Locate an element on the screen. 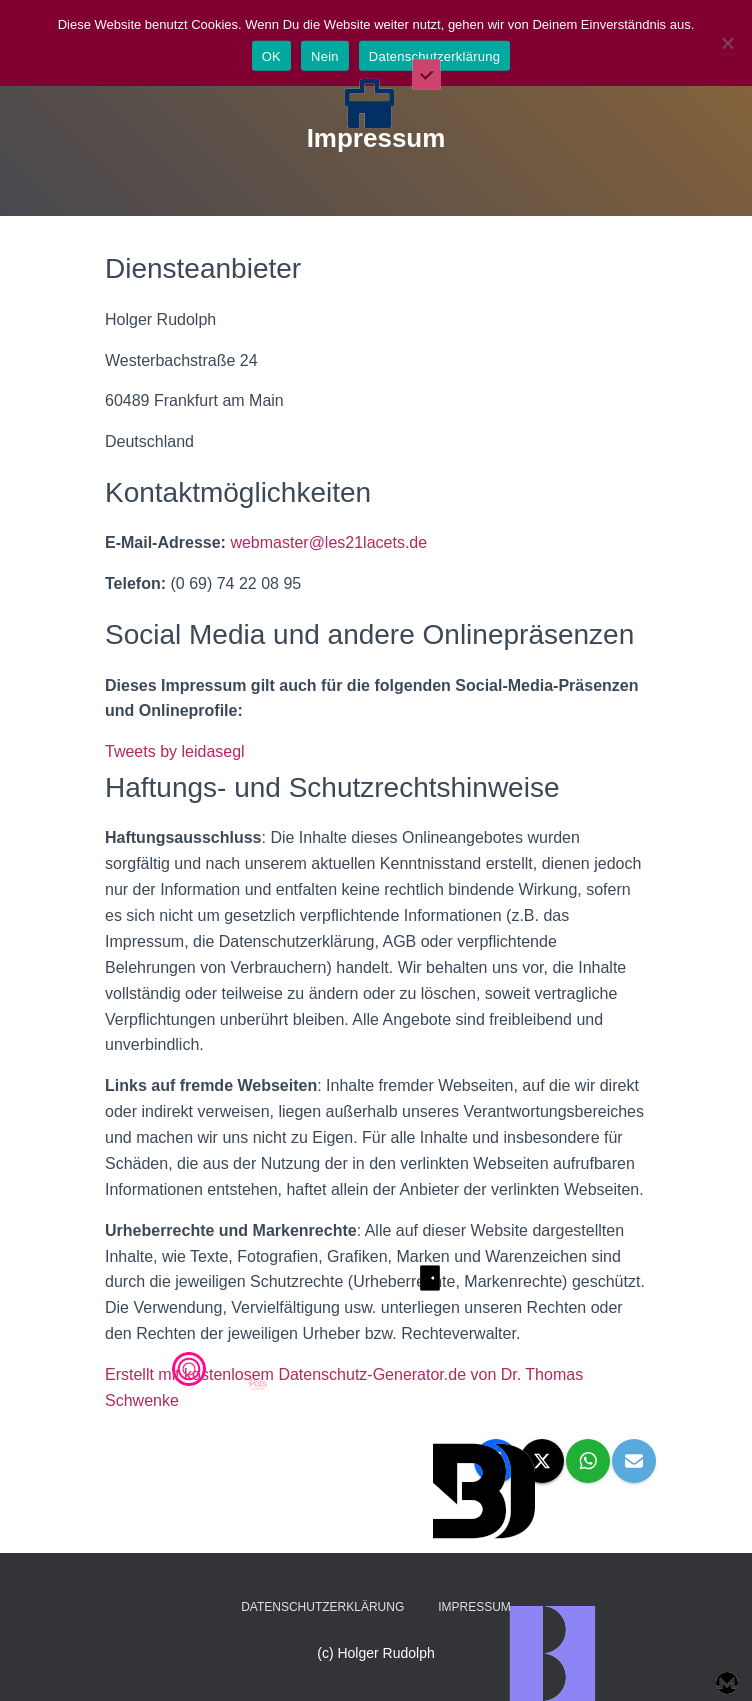 The width and height of the screenshot is (752, 1701). exit or log out of the application is located at coordinates (430, 1278).